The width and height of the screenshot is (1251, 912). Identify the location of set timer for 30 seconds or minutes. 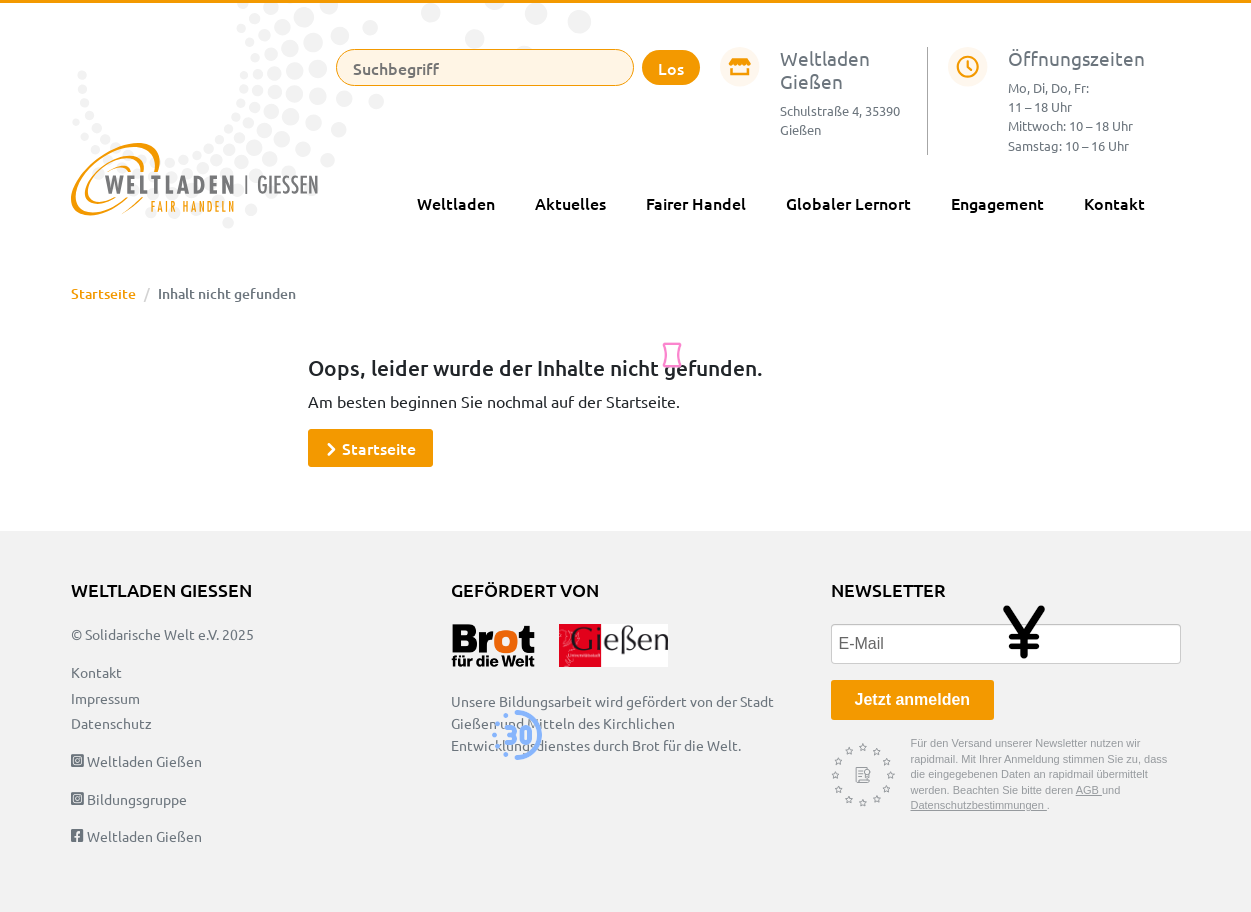
(517, 735).